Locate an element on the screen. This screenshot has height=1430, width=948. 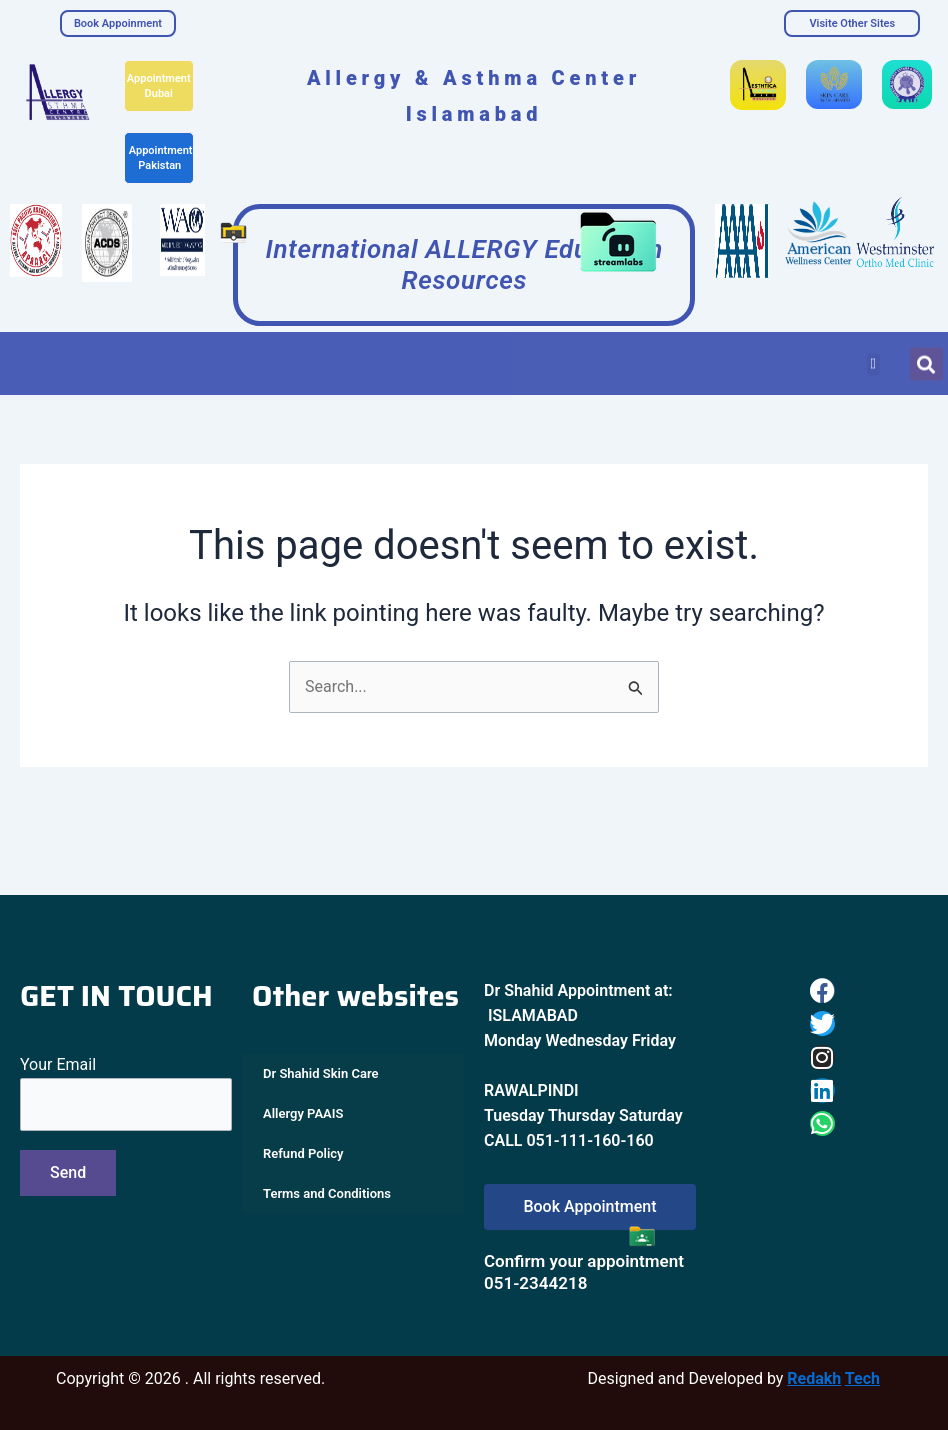
open streamlabs project files folder is located at coordinates (618, 244).